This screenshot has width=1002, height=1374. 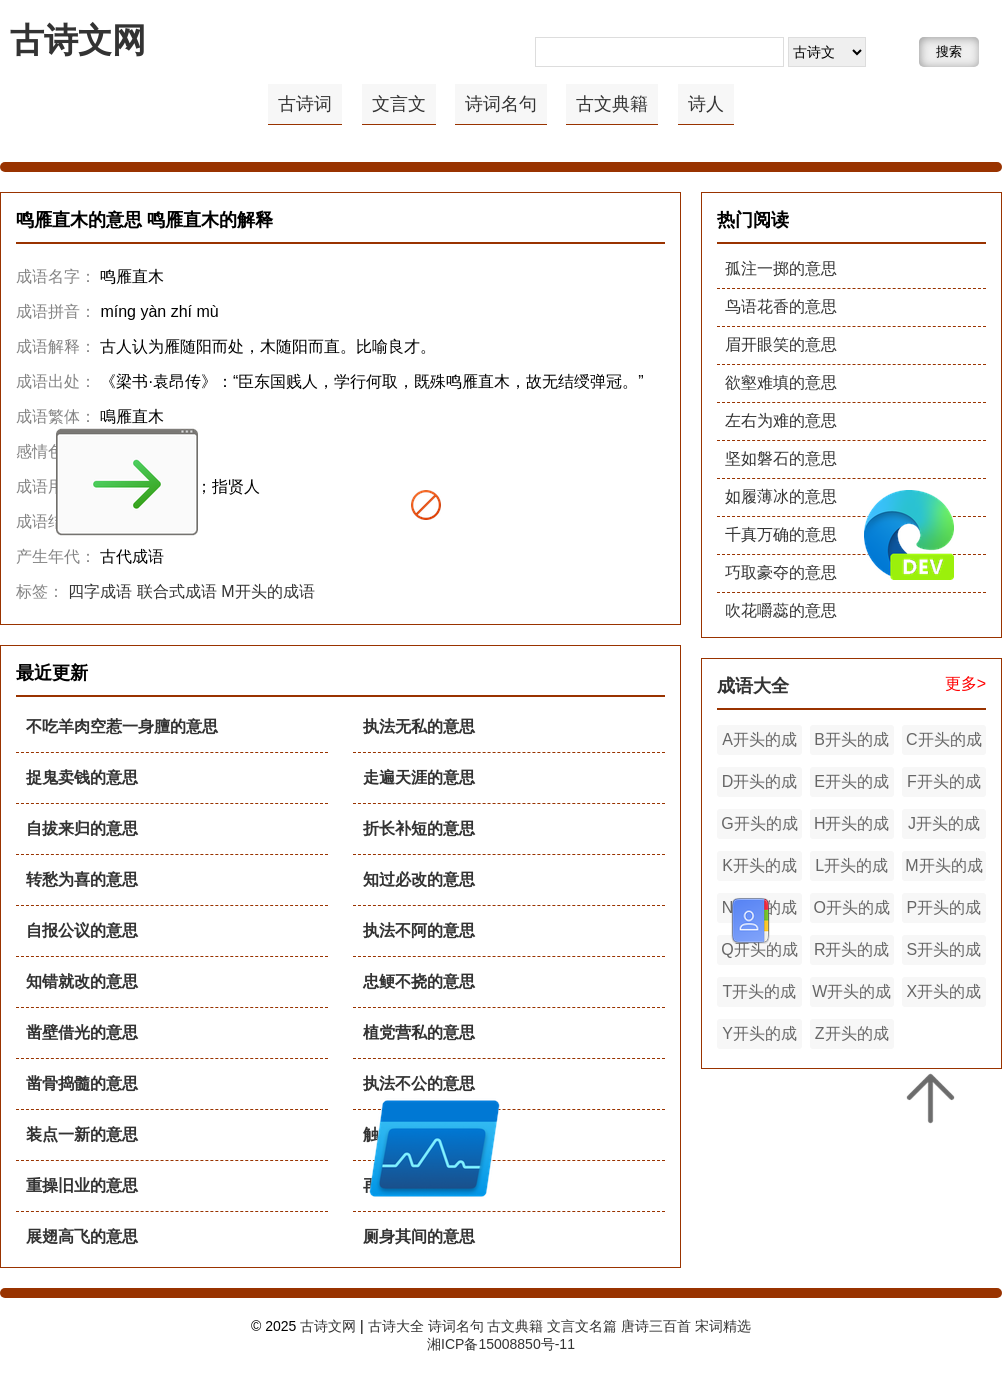 I want to click on move window to another display or position, so click(x=127, y=482).